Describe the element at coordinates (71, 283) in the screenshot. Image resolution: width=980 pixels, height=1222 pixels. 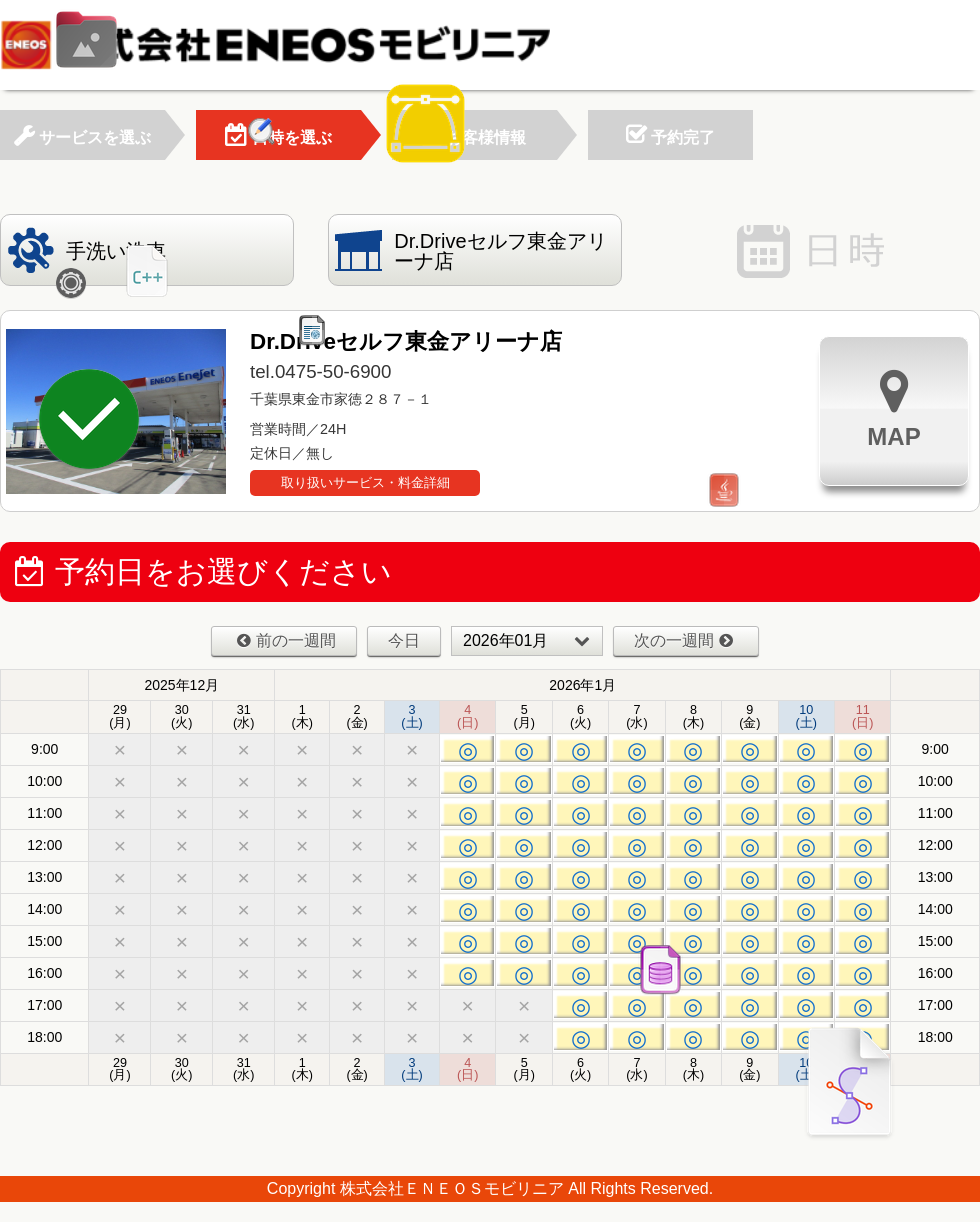
I see `indicates a system file or setting` at that location.